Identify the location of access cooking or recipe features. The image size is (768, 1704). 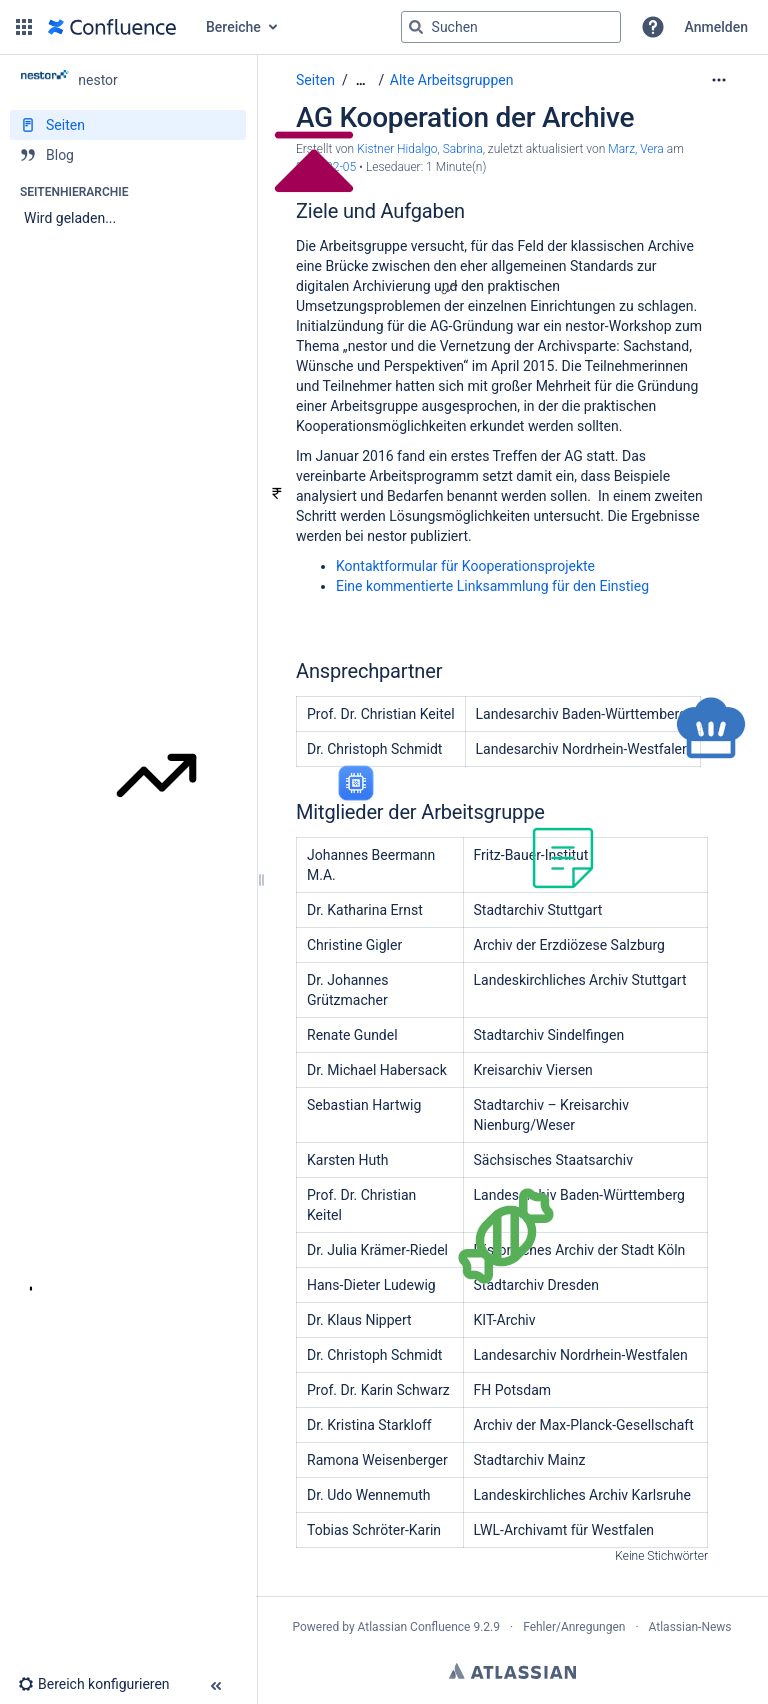
(711, 729).